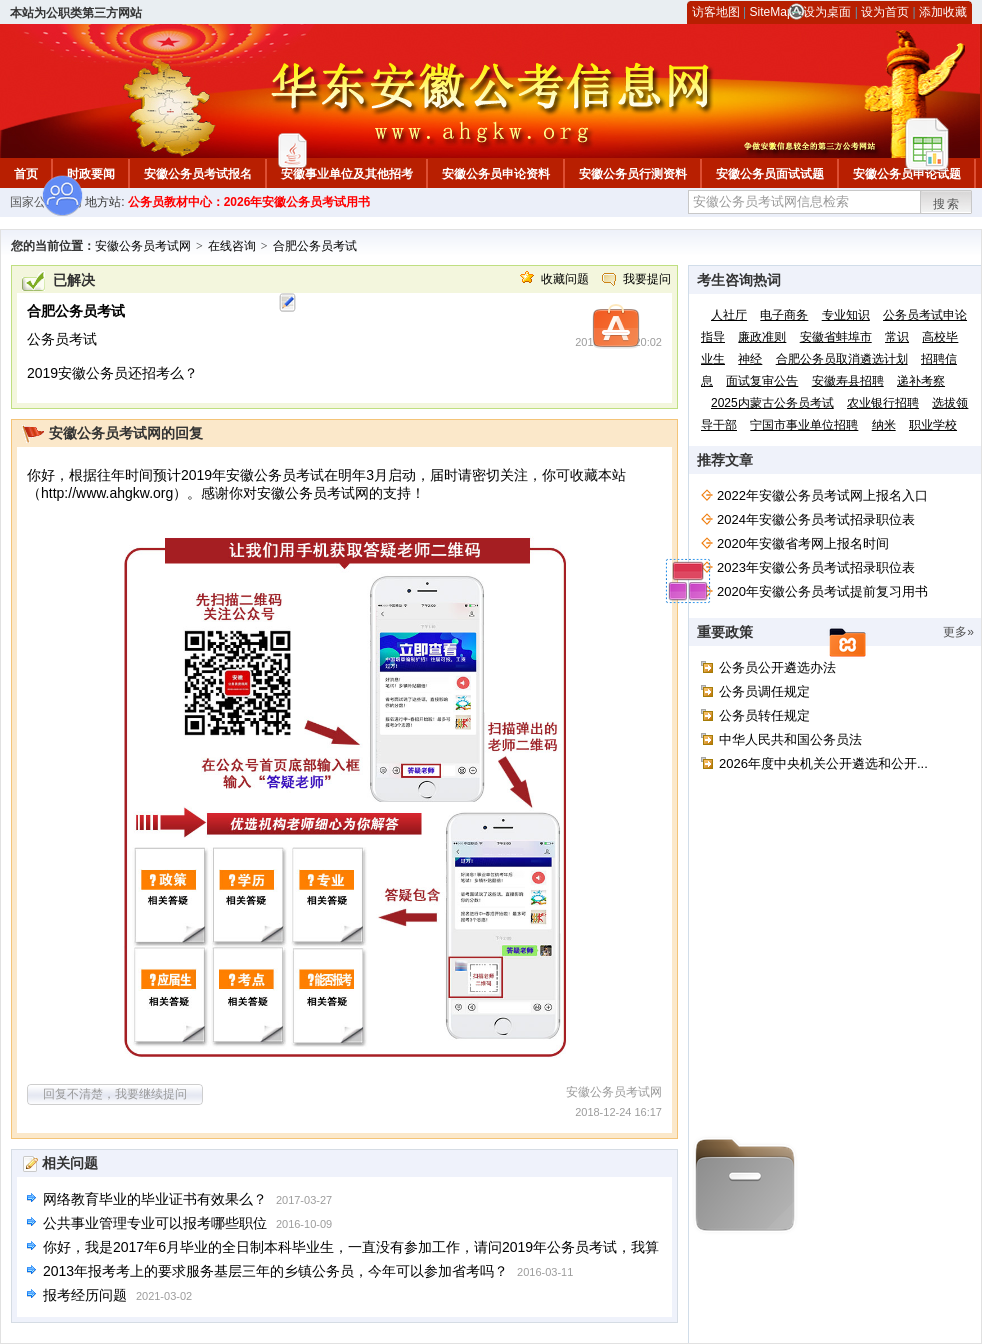 Image resolution: width=982 pixels, height=1344 pixels. Describe the element at coordinates (796, 11) in the screenshot. I see `open the software update manager` at that location.